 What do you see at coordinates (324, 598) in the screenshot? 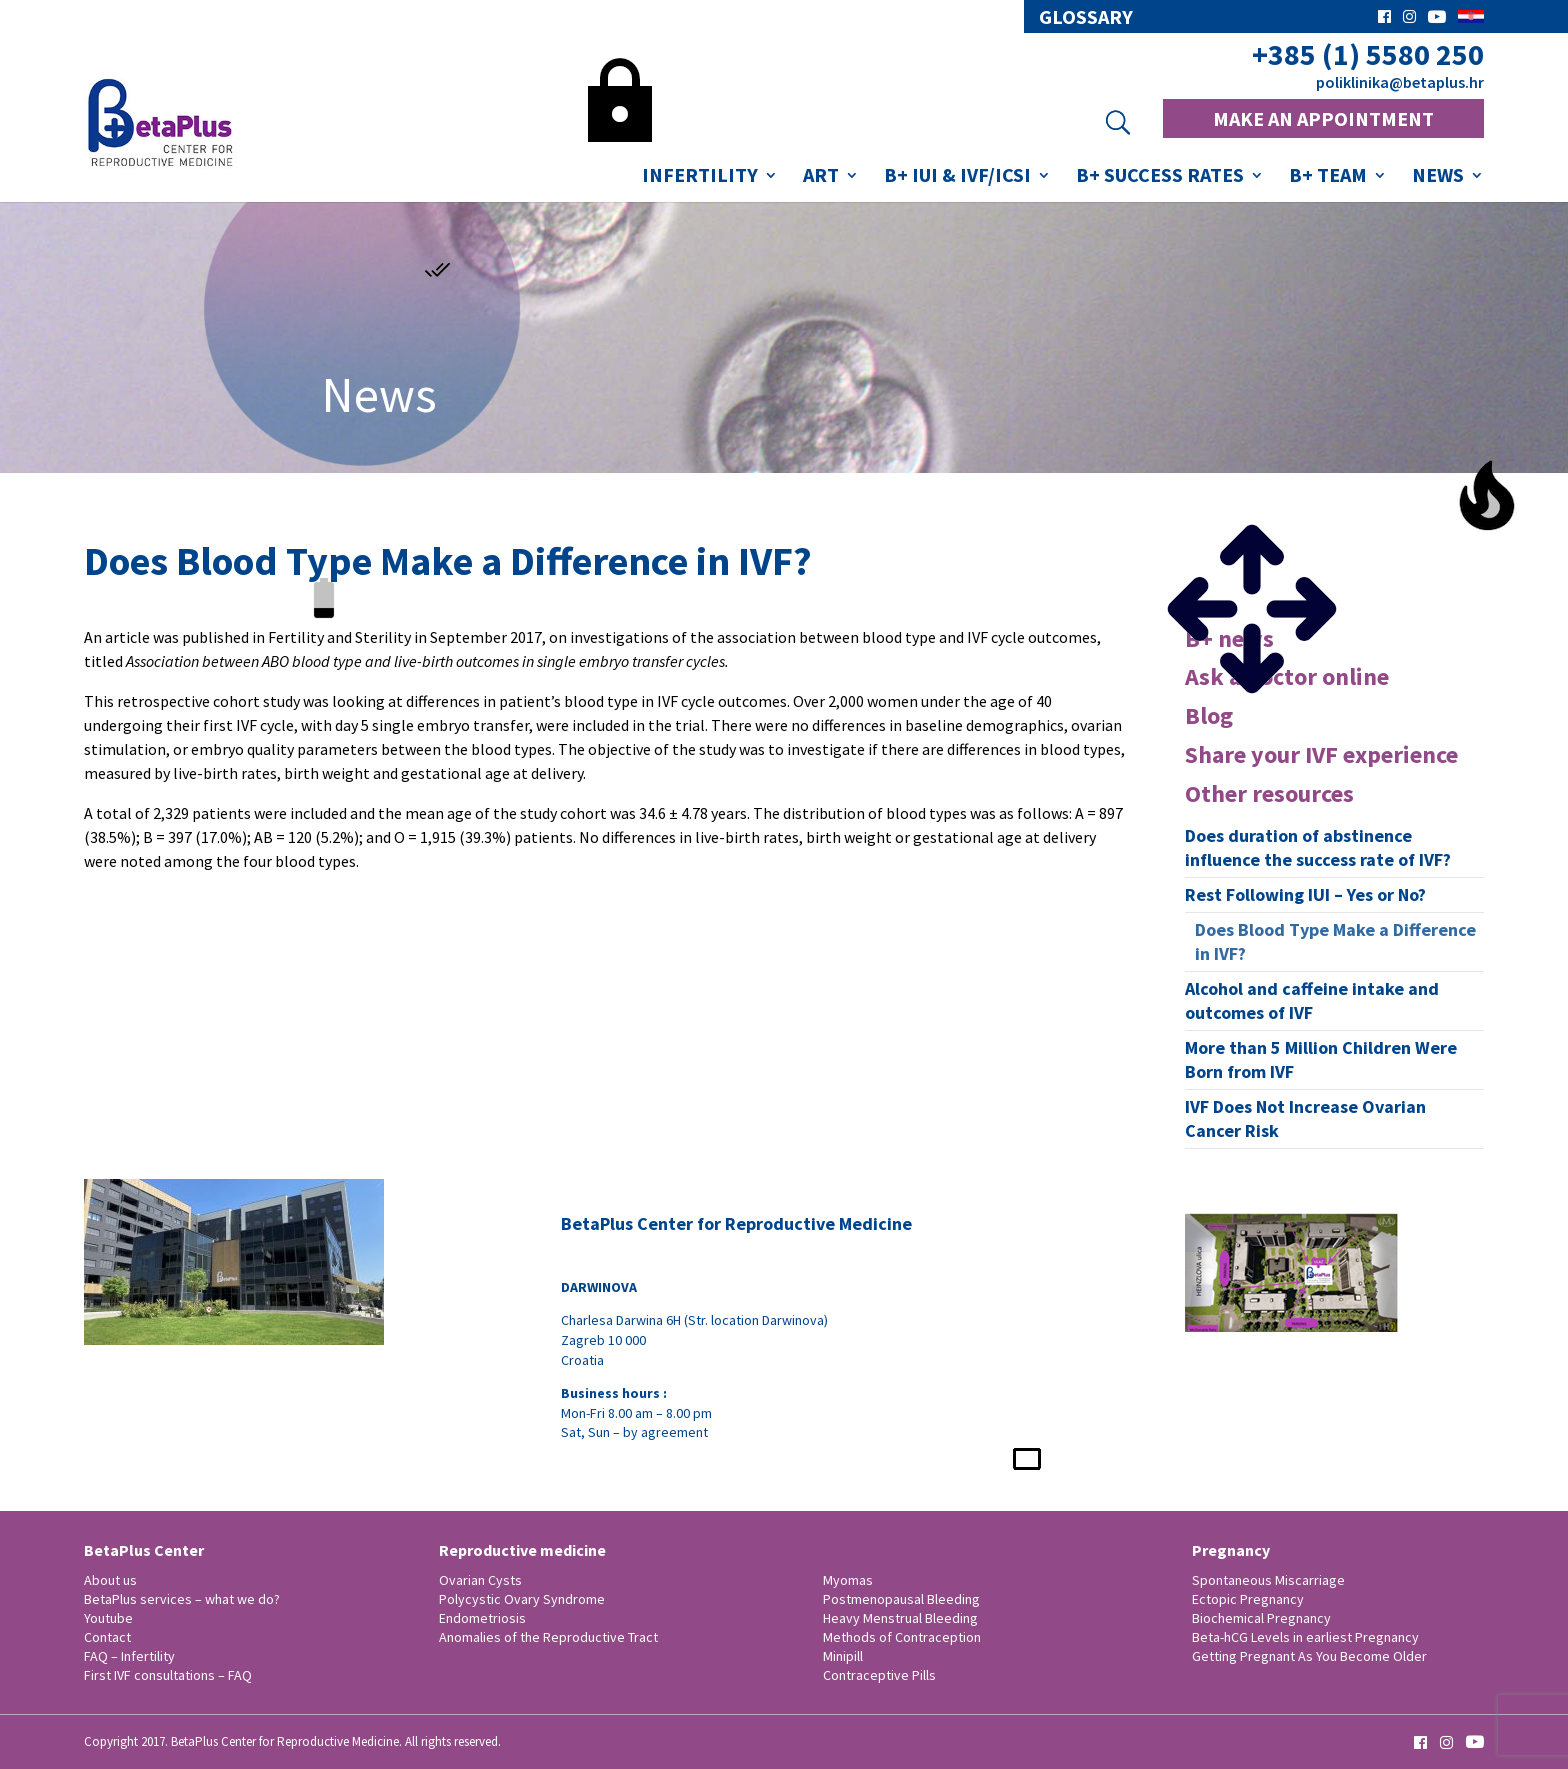
I see `indicates low battery level at 20%` at bounding box center [324, 598].